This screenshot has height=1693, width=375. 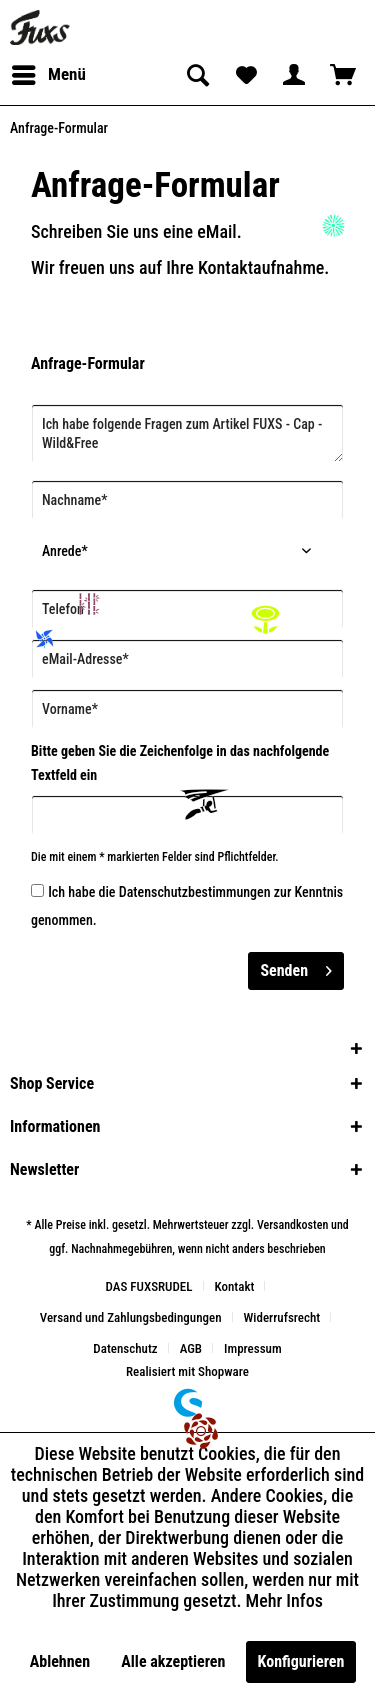 What do you see at coordinates (265, 618) in the screenshot?
I see `collect a power-up or special ability` at bounding box center [265, 618].